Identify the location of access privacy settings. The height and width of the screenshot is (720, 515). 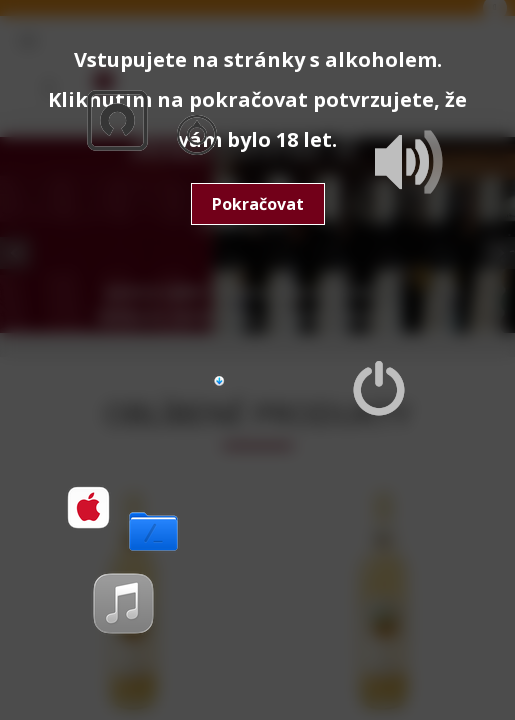
(197, 135).